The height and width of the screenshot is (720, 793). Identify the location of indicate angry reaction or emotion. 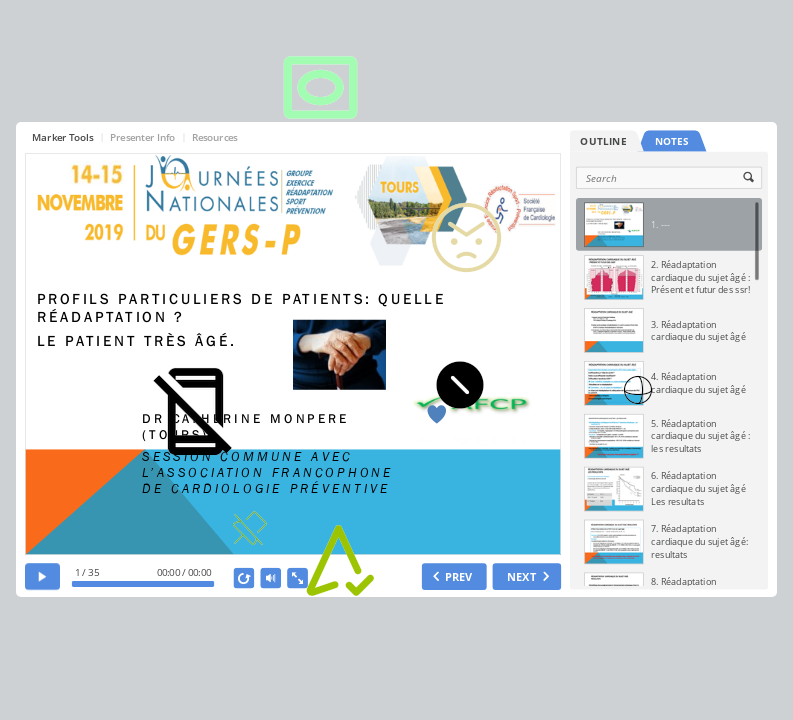
(466, 237).